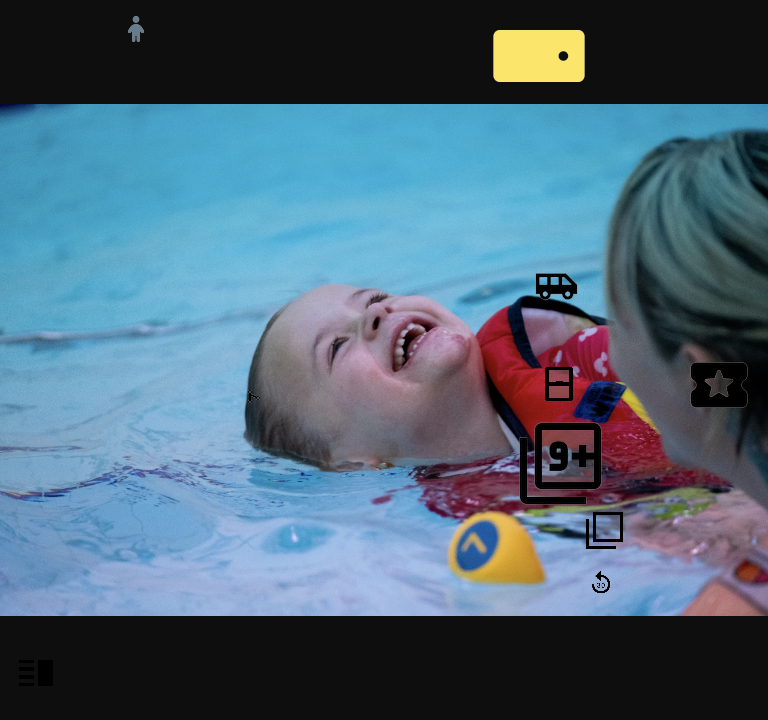  Describe the element at coordinates (556, 286) in the screenshot. I see `access airport shuttle services` at that location.